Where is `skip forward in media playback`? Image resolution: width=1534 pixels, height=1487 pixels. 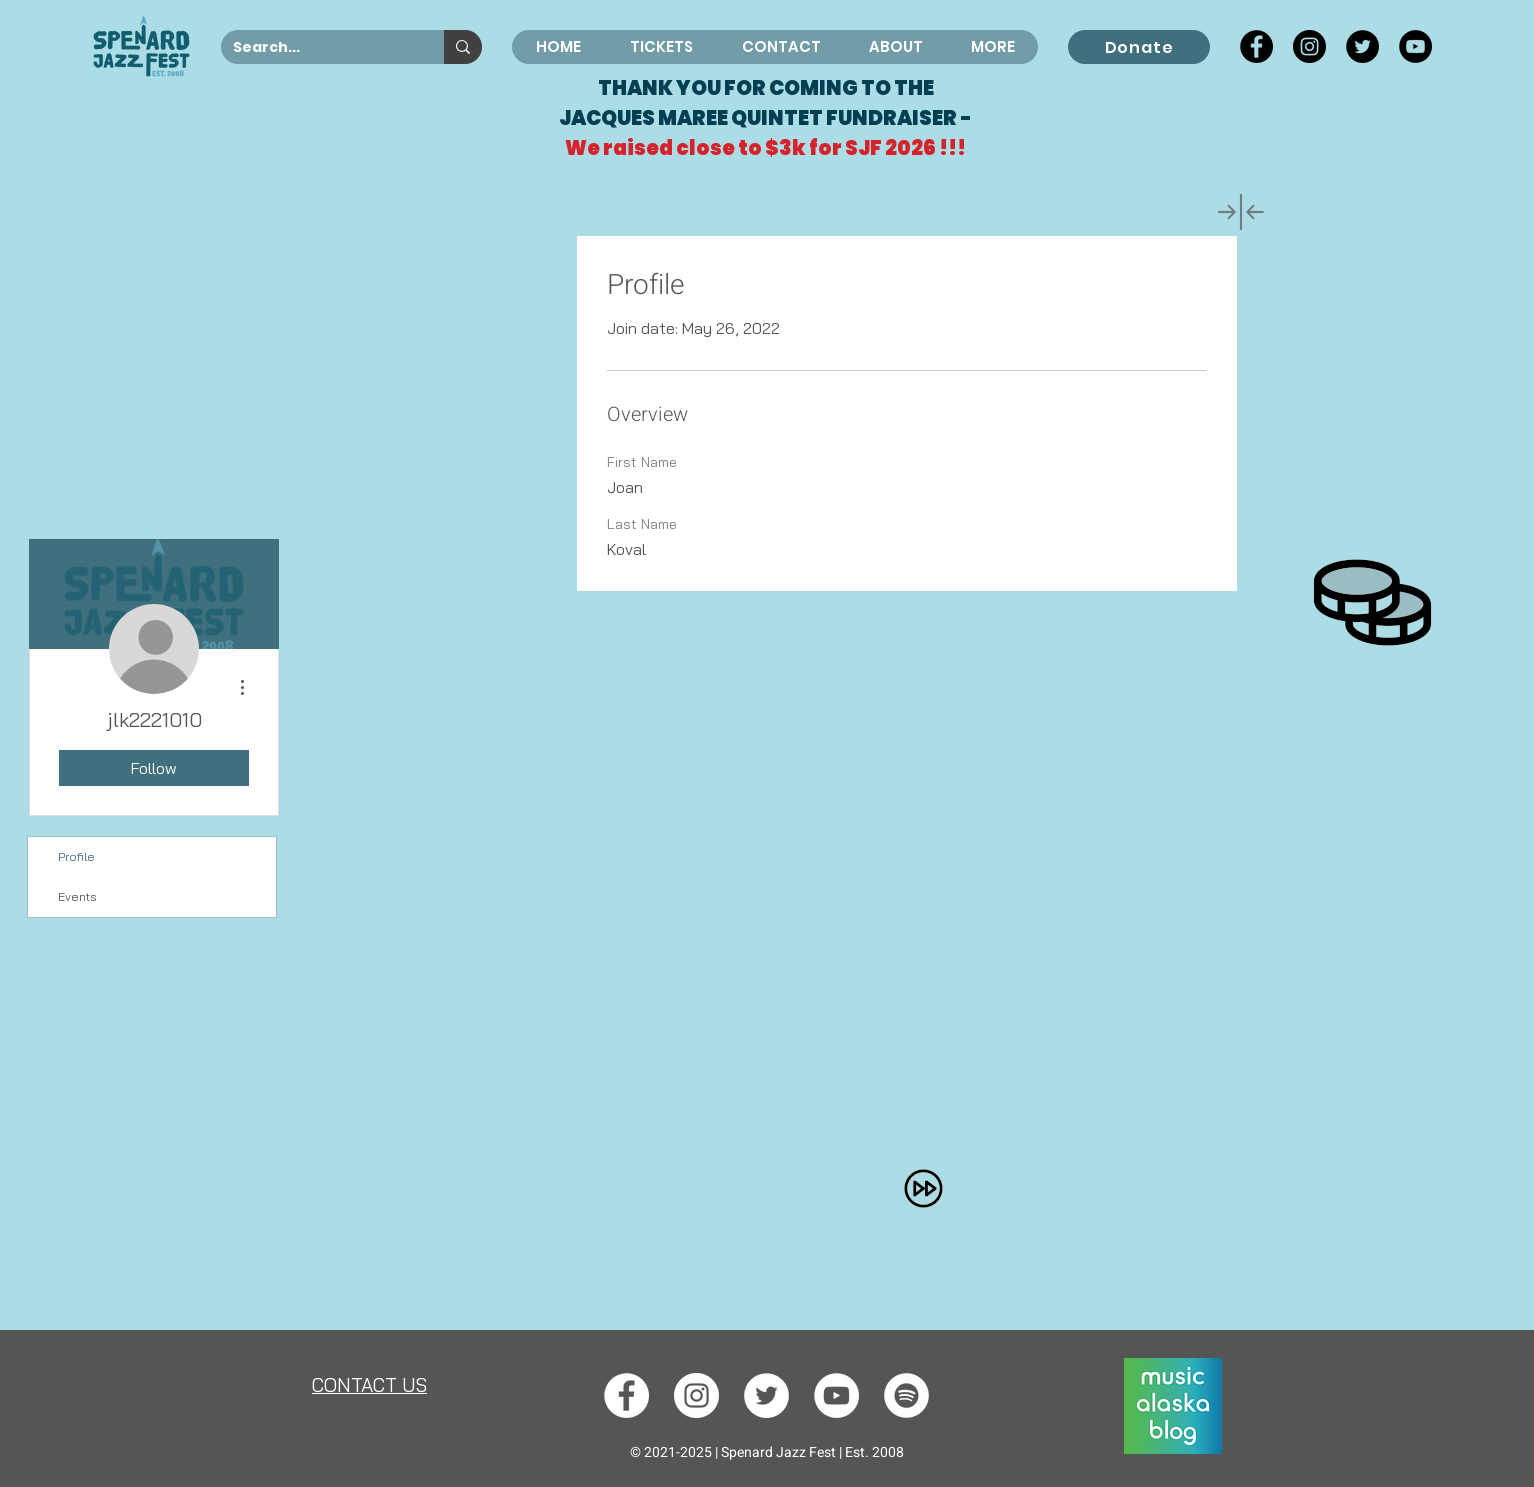
skip forward in media playback is located at coordinates (923, 1188).